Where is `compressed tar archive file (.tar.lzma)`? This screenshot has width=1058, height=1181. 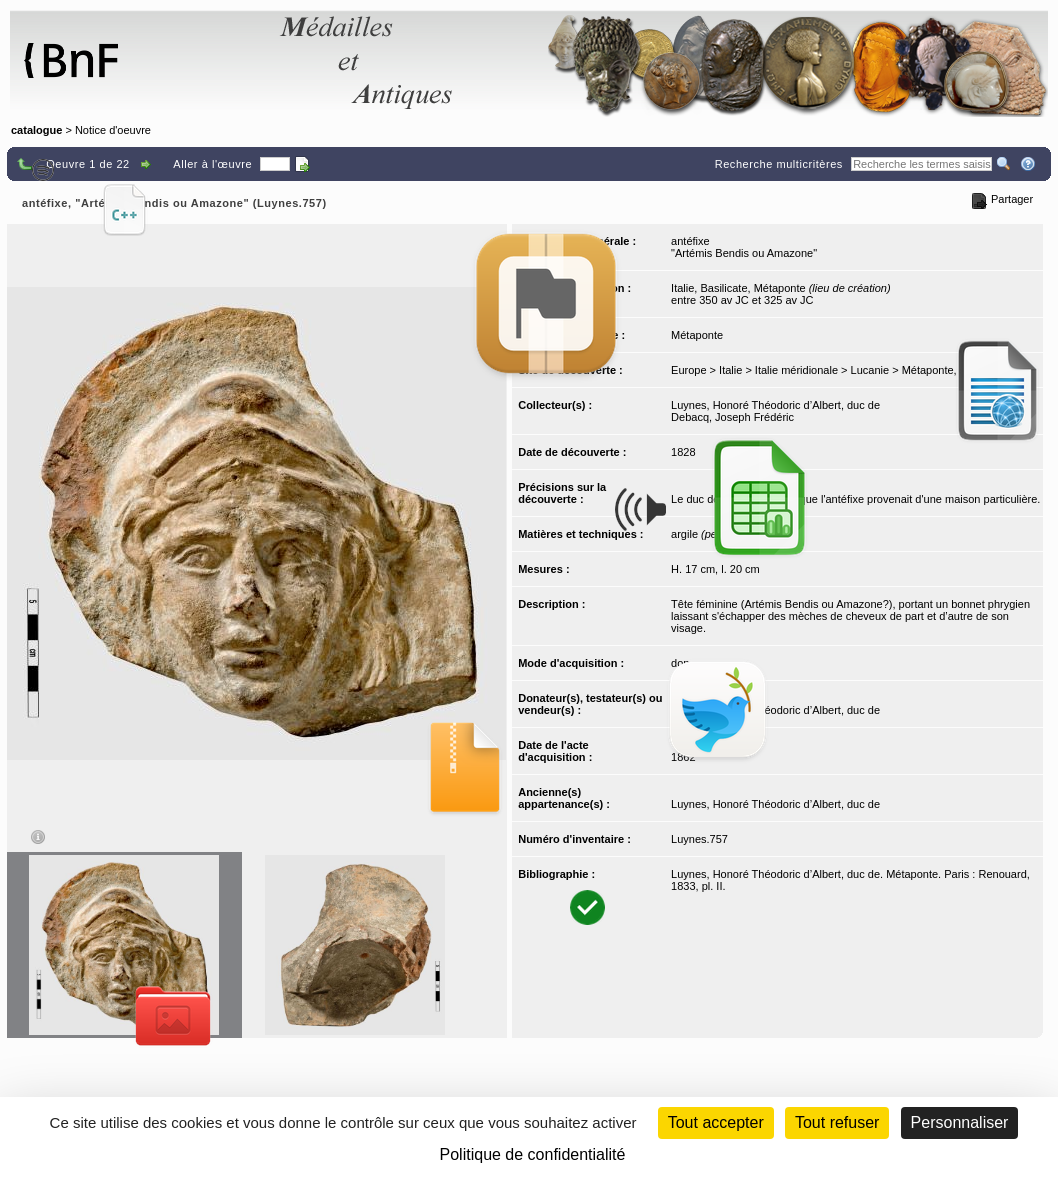
compressed tar archive file (.tar.lzma) is located at coordinates (465, 769).